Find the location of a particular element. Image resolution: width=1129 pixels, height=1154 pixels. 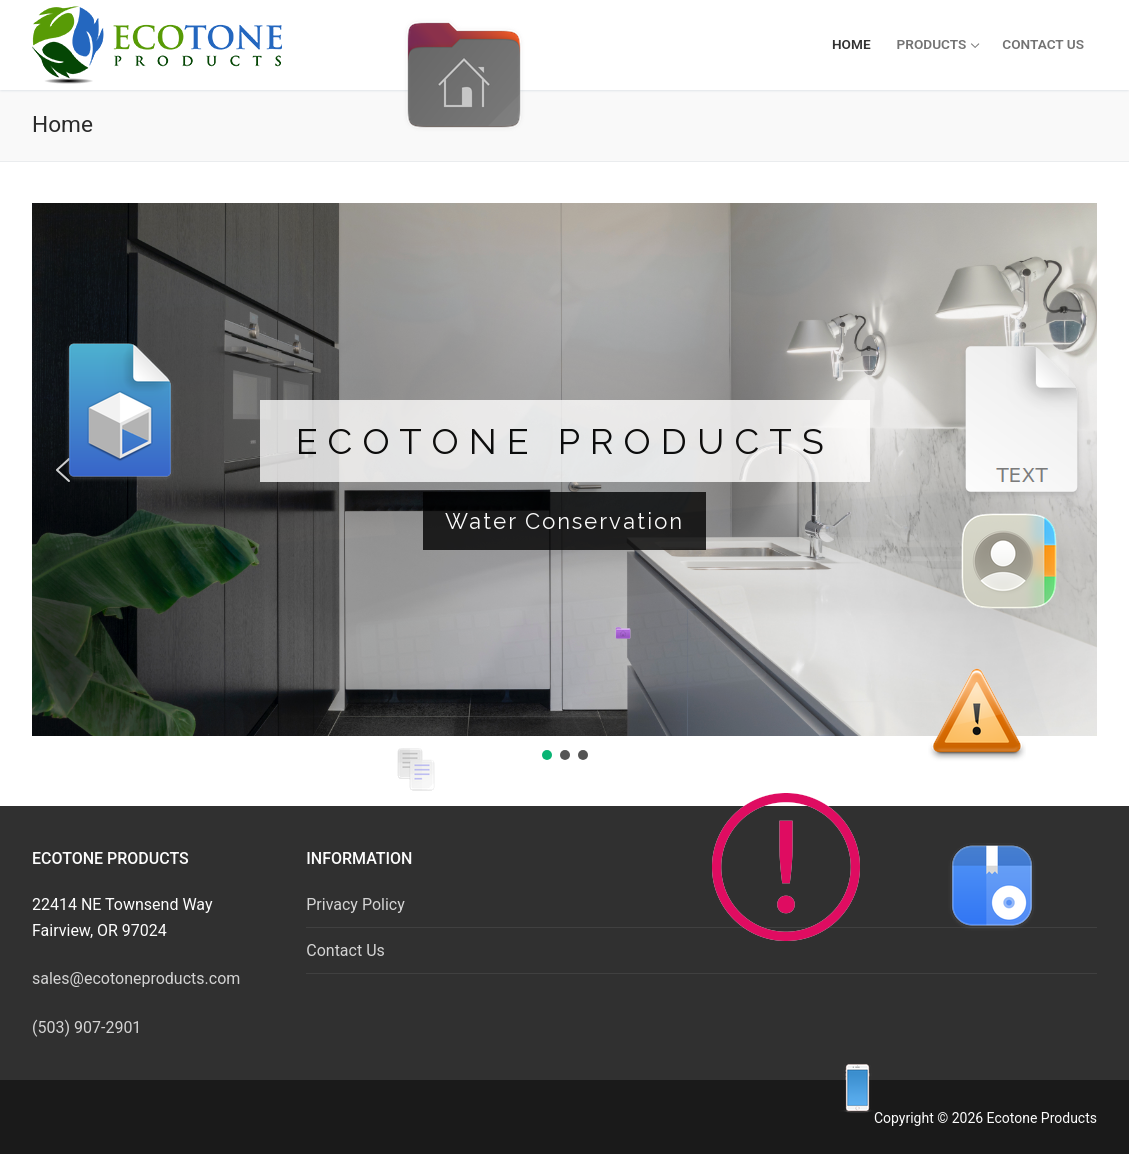

access your home folder is located at coordinates (464, 75).